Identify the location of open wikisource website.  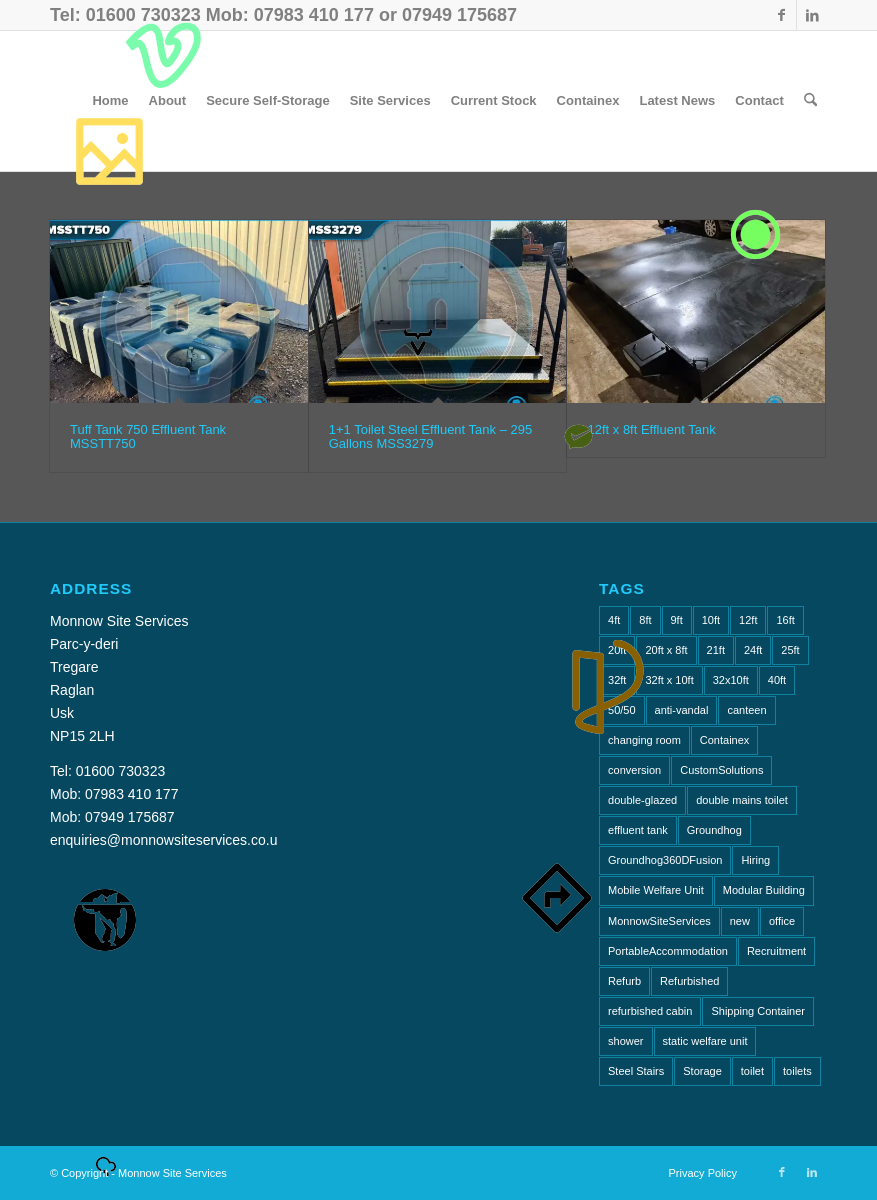
(105, 920).